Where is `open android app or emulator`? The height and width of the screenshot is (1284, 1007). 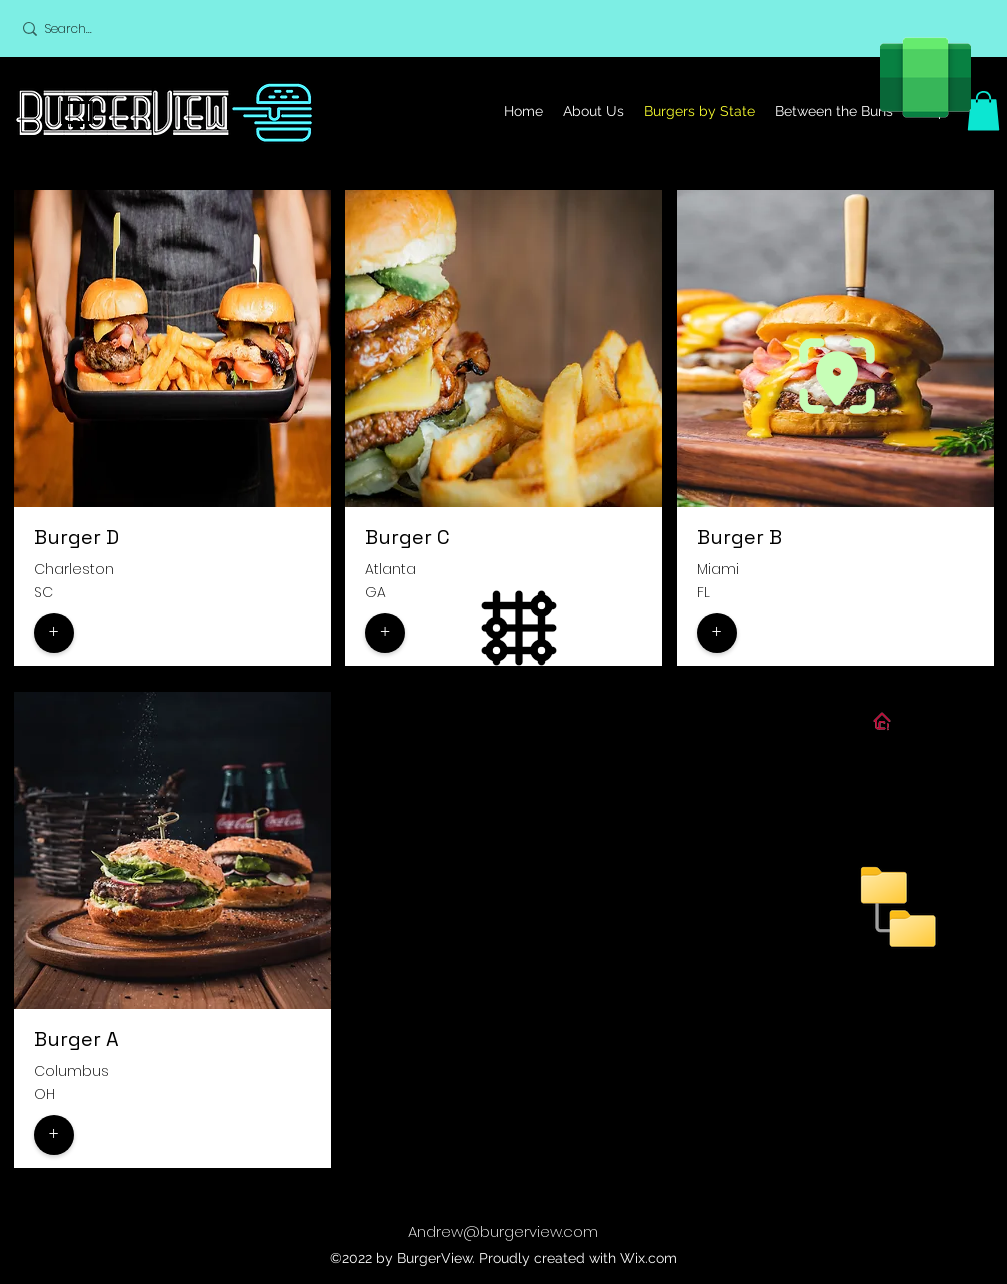 open android app or emulator is located at coordinates (925, 77).